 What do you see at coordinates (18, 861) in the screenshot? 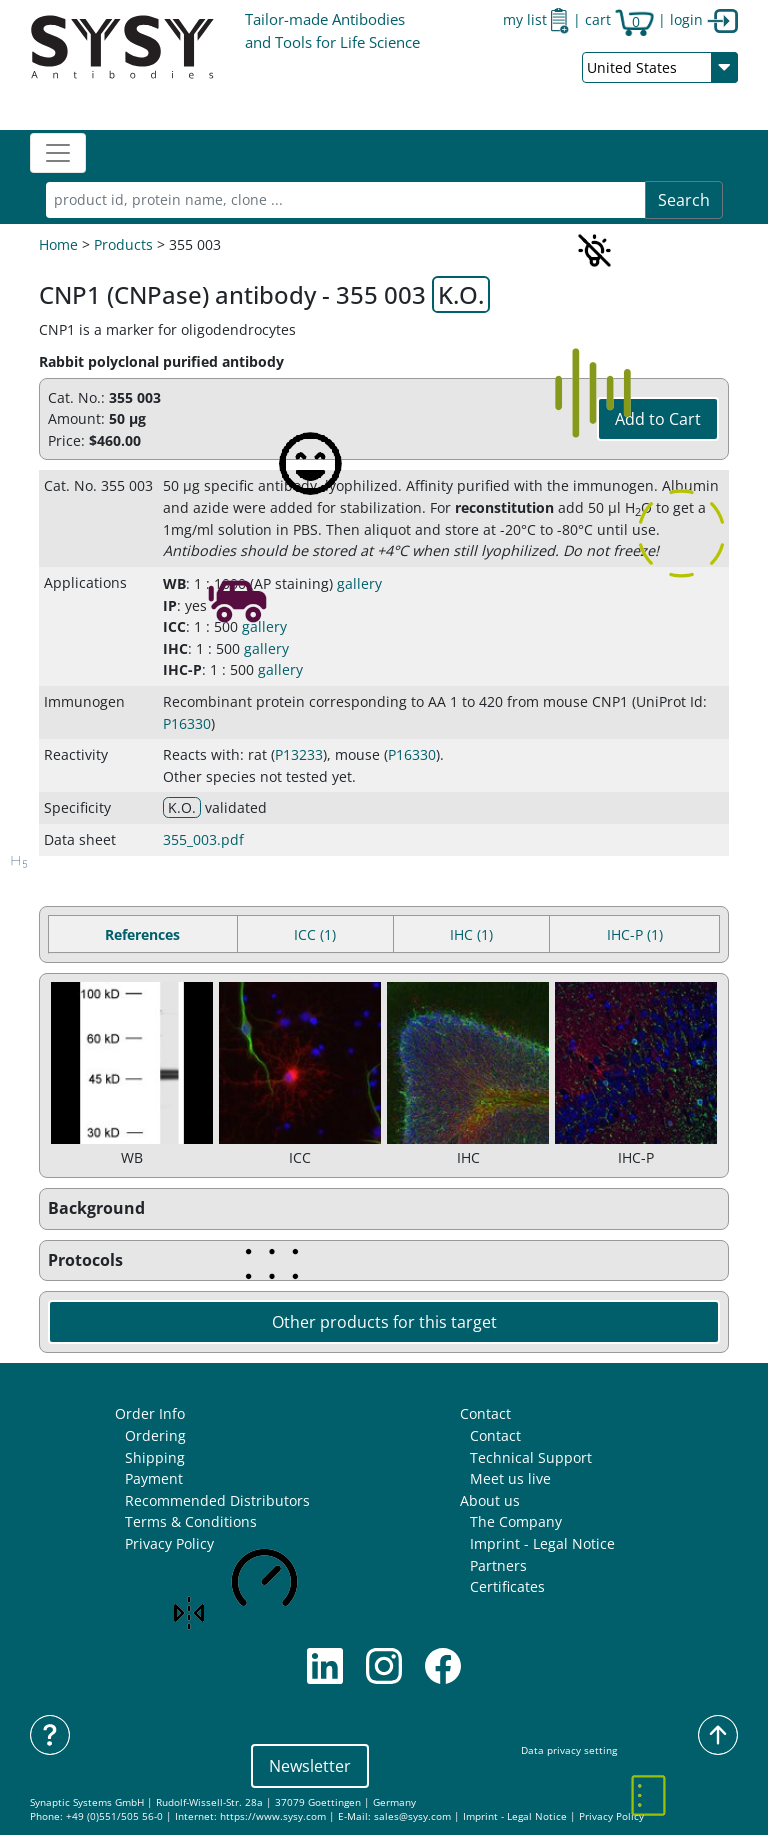
I see `format text as heading level 5` at bounding box center [18, 861].